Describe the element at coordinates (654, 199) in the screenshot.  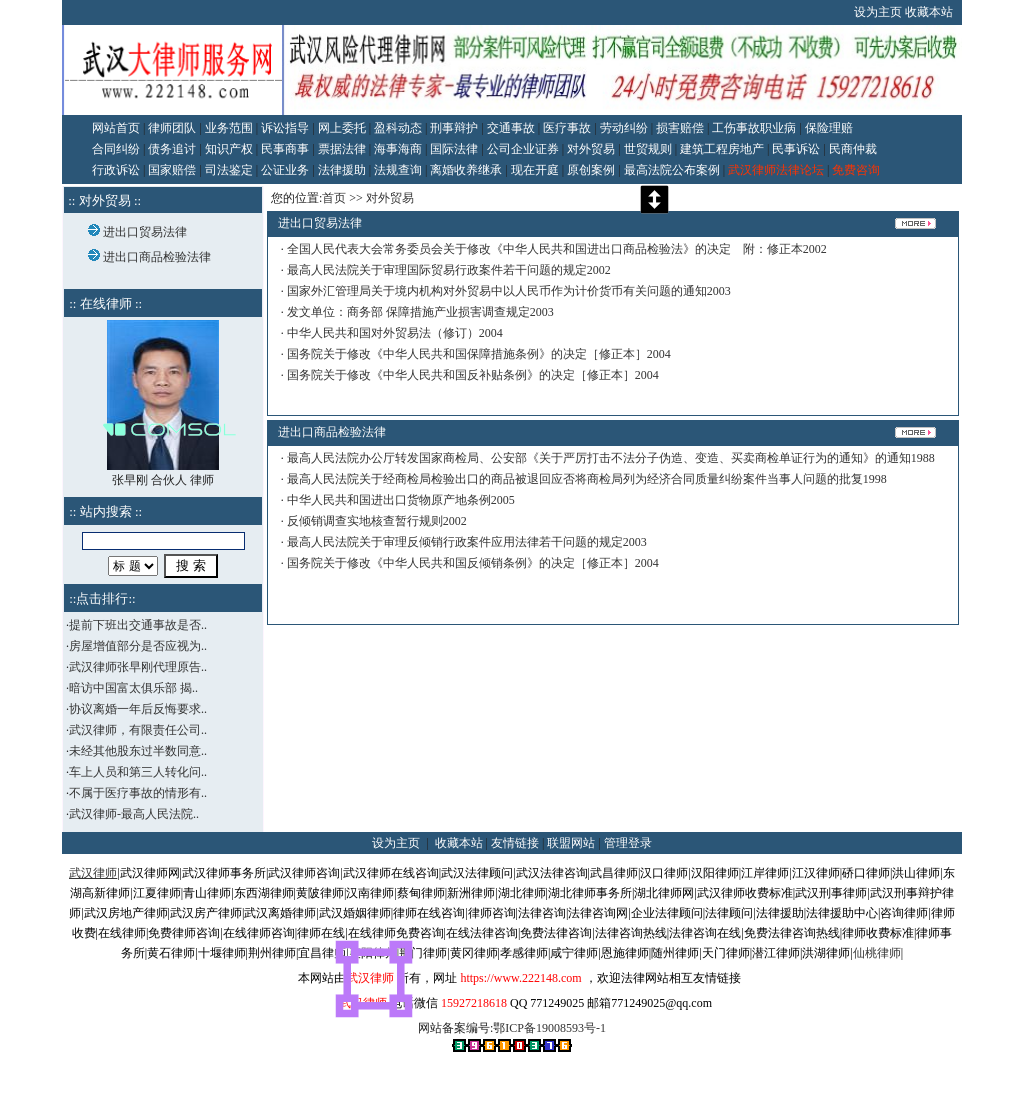
I see `flip content vertically` at that location.